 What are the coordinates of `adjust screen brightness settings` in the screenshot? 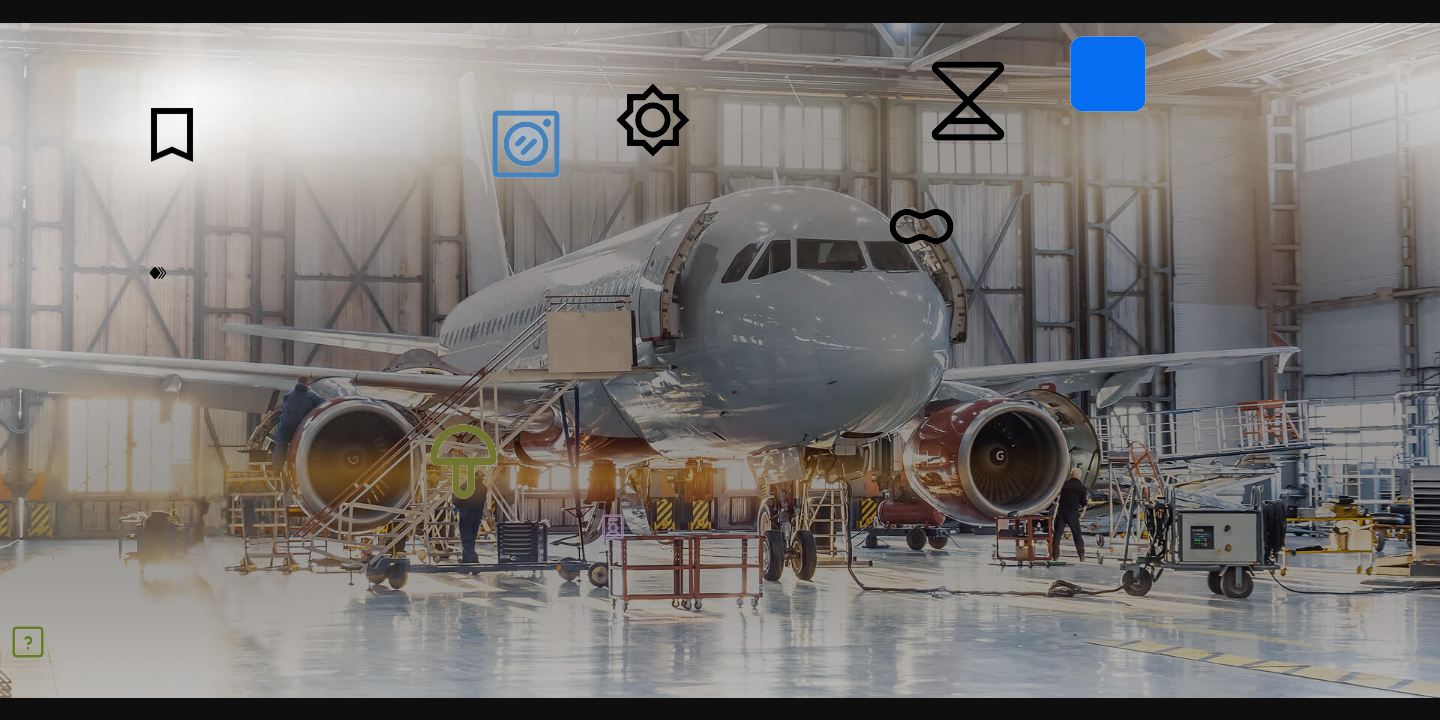 It's located at (653, 120).